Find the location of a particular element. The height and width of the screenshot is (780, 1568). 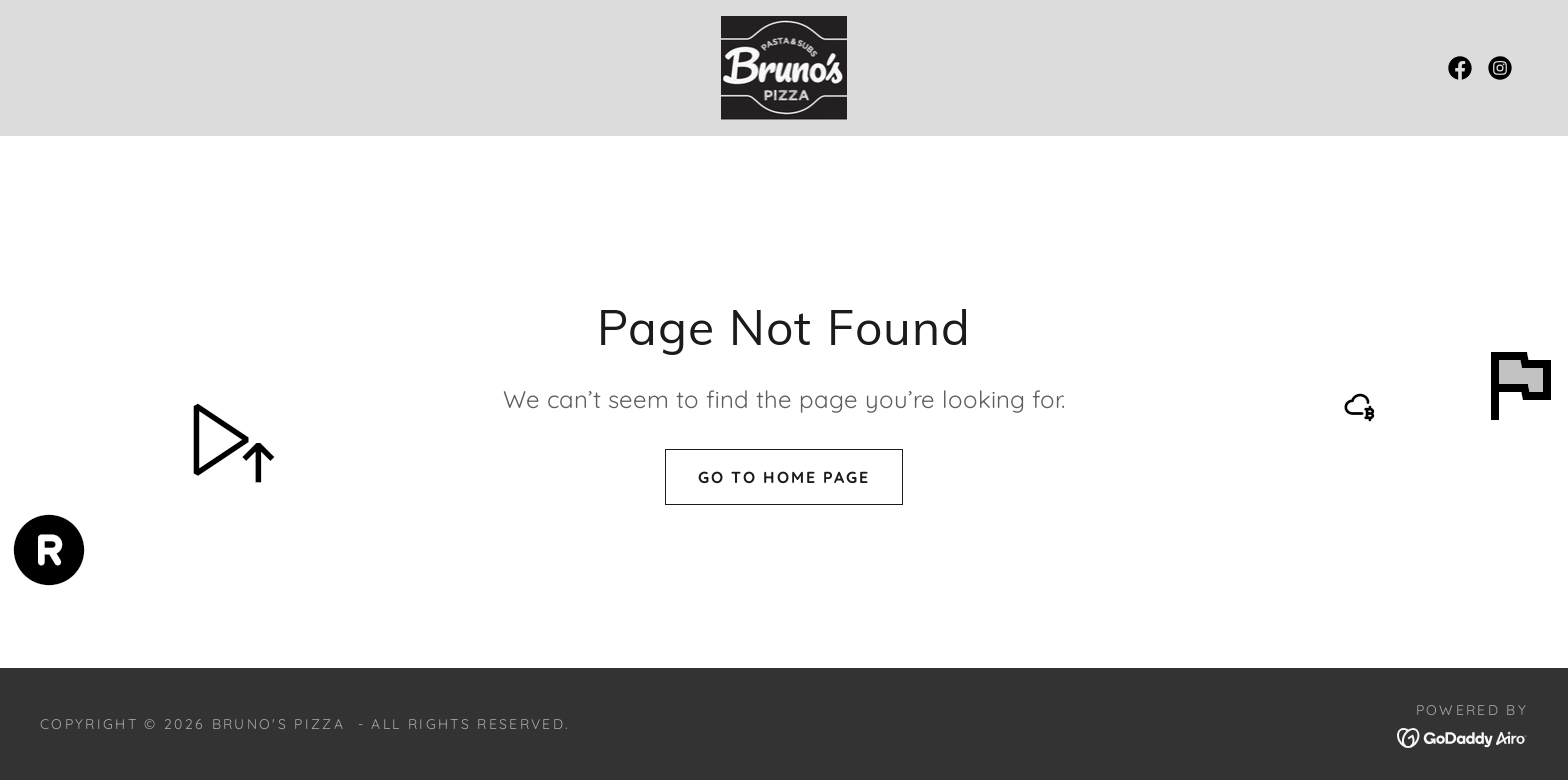

indicates registered trademark status is located at coordinates (49, 550).